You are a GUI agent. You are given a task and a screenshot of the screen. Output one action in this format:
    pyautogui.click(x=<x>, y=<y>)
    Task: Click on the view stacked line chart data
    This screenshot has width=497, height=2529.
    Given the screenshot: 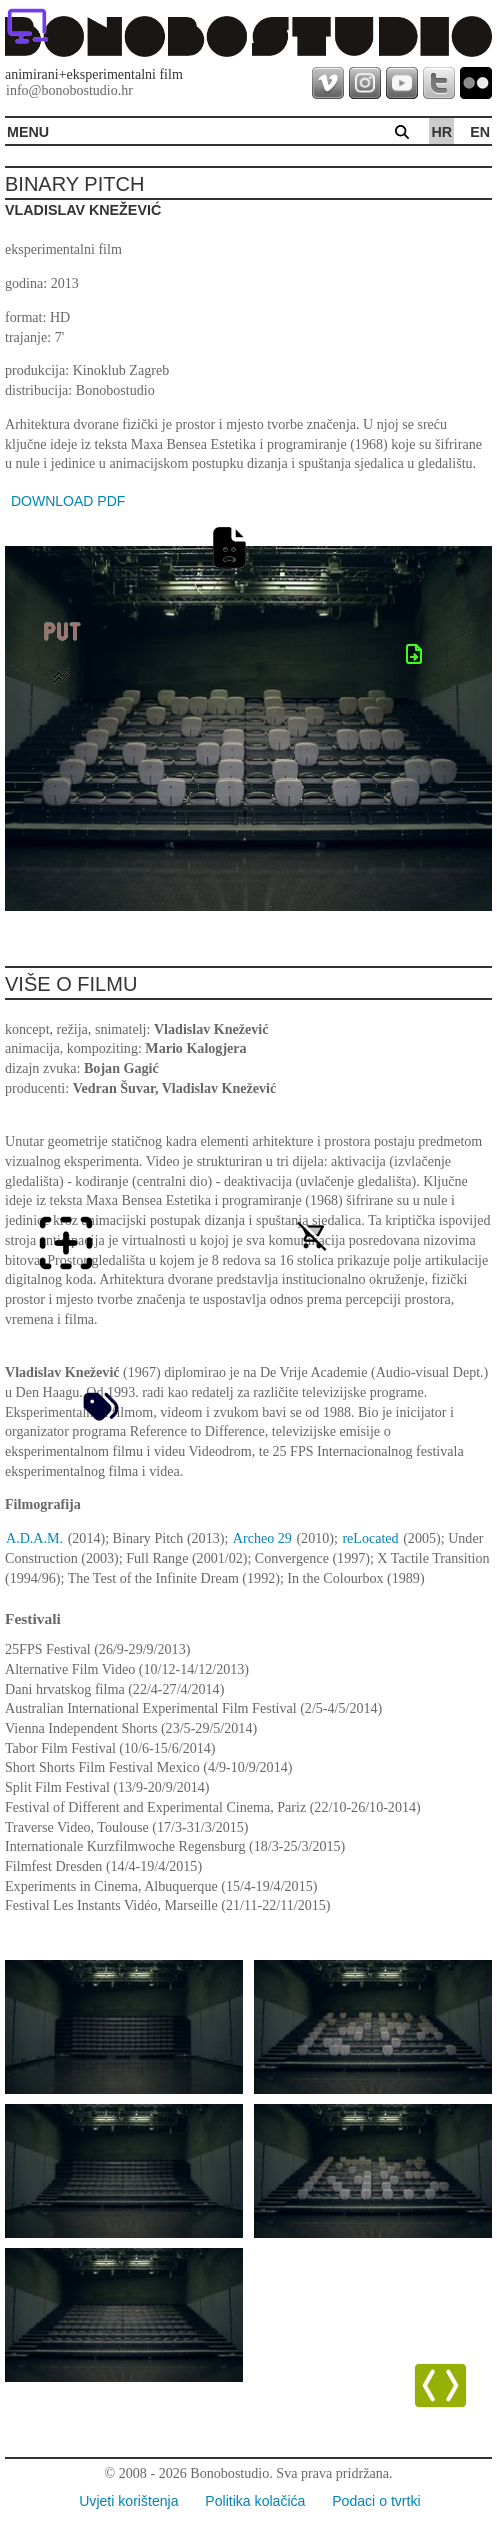 What is the action you would take?
    pyautogui.click(x=61, y=676)
    